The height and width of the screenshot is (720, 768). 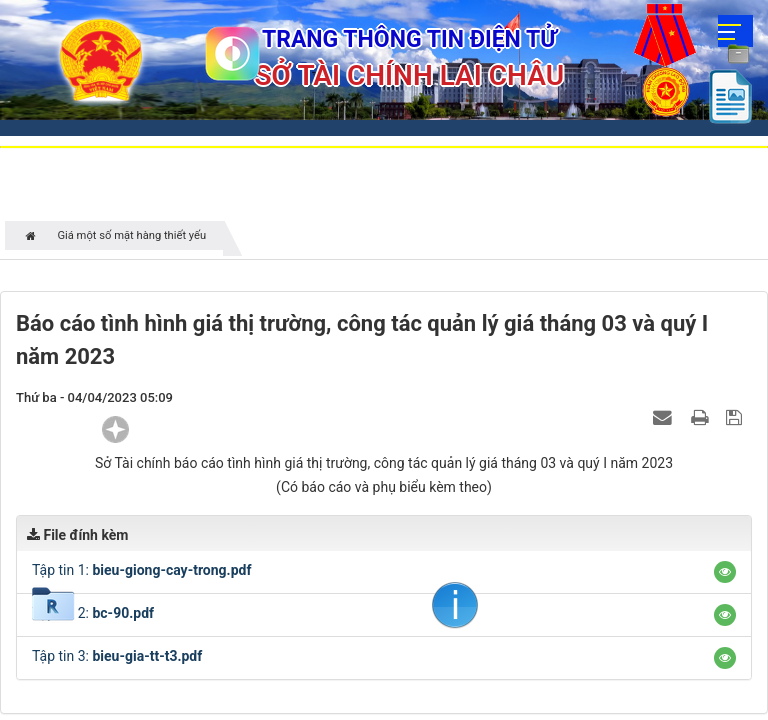 I want to click on open the file manager, so click(x=738, y=53).